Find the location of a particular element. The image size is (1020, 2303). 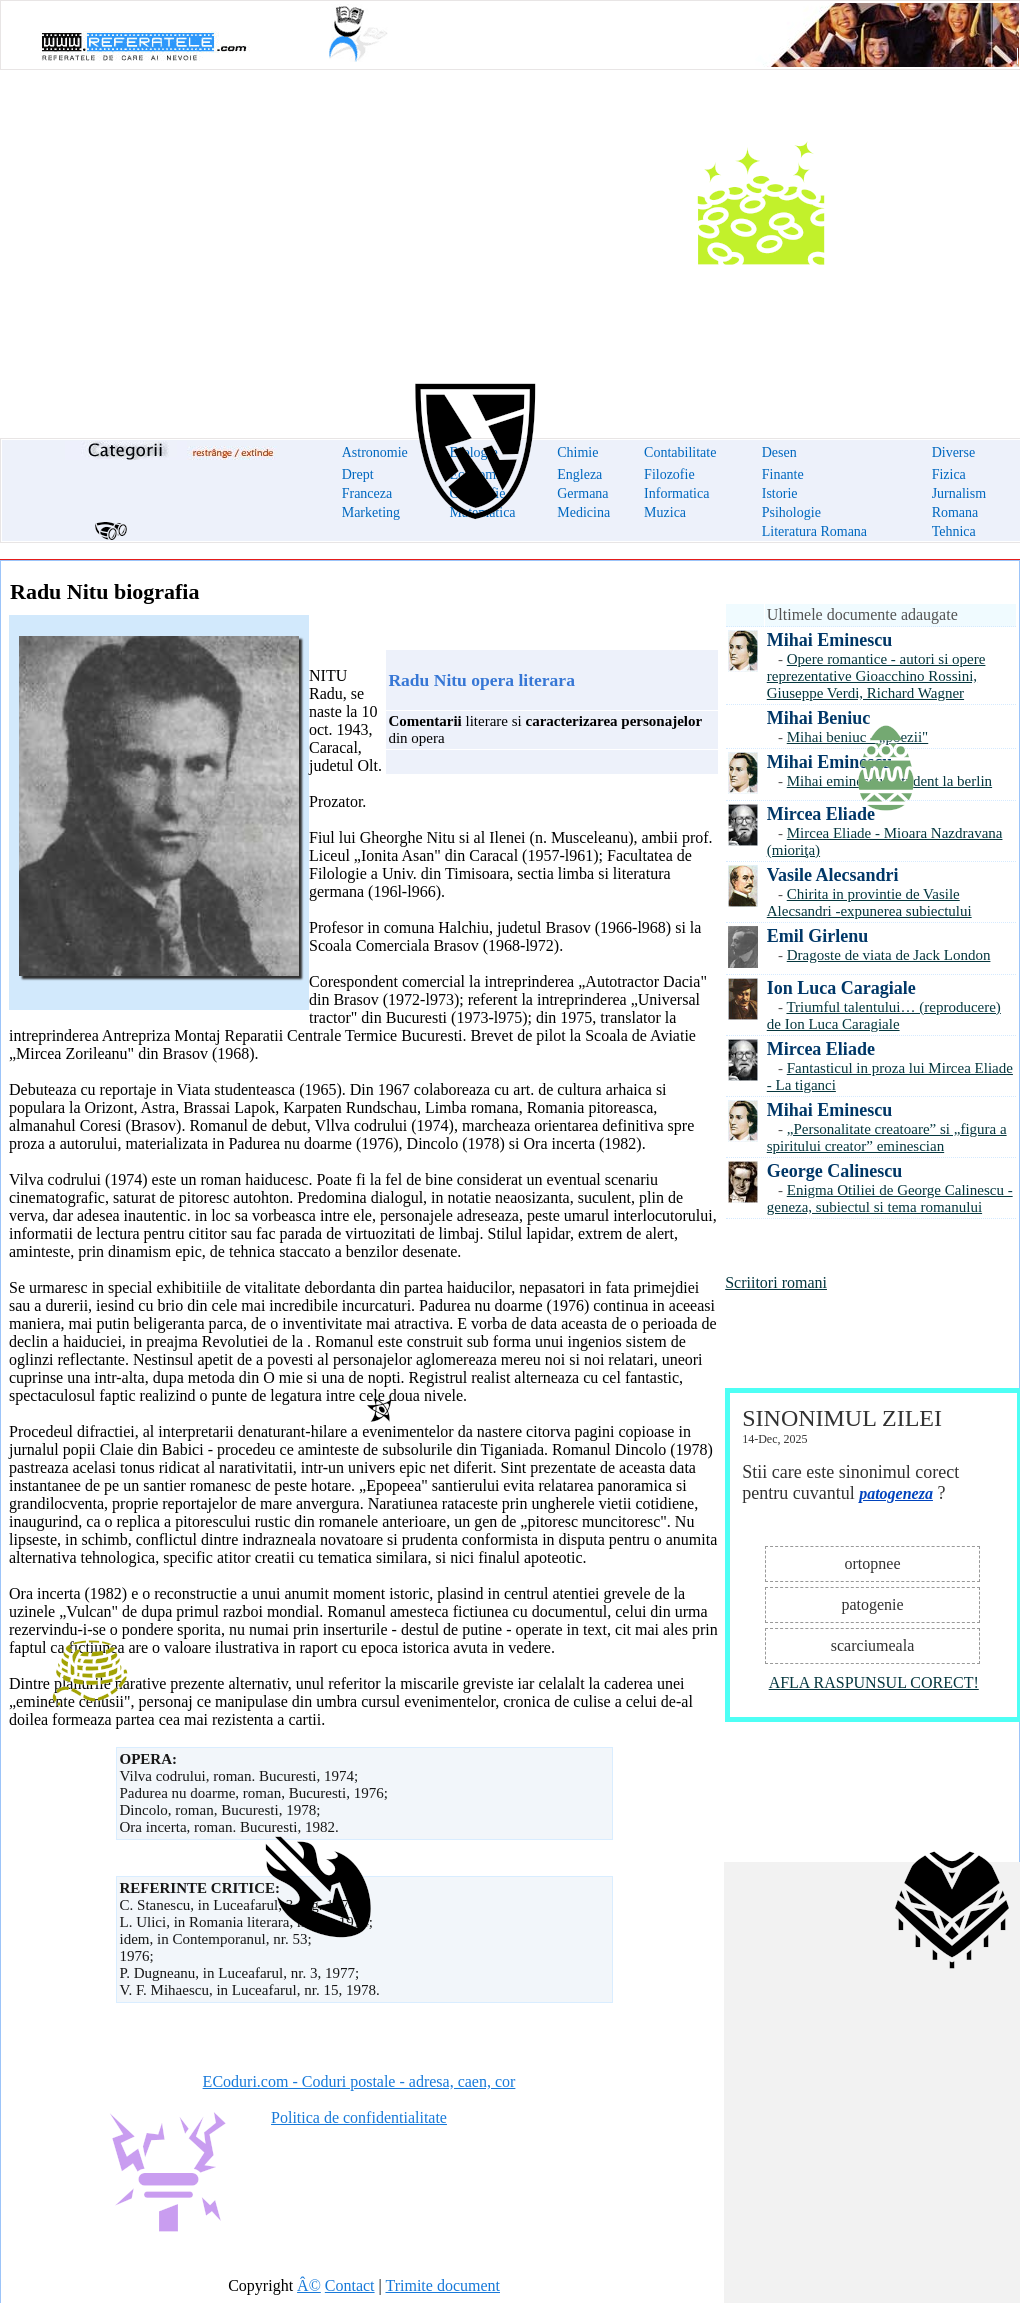

equip rope item in inventory is located at coordinates (90, 1673).